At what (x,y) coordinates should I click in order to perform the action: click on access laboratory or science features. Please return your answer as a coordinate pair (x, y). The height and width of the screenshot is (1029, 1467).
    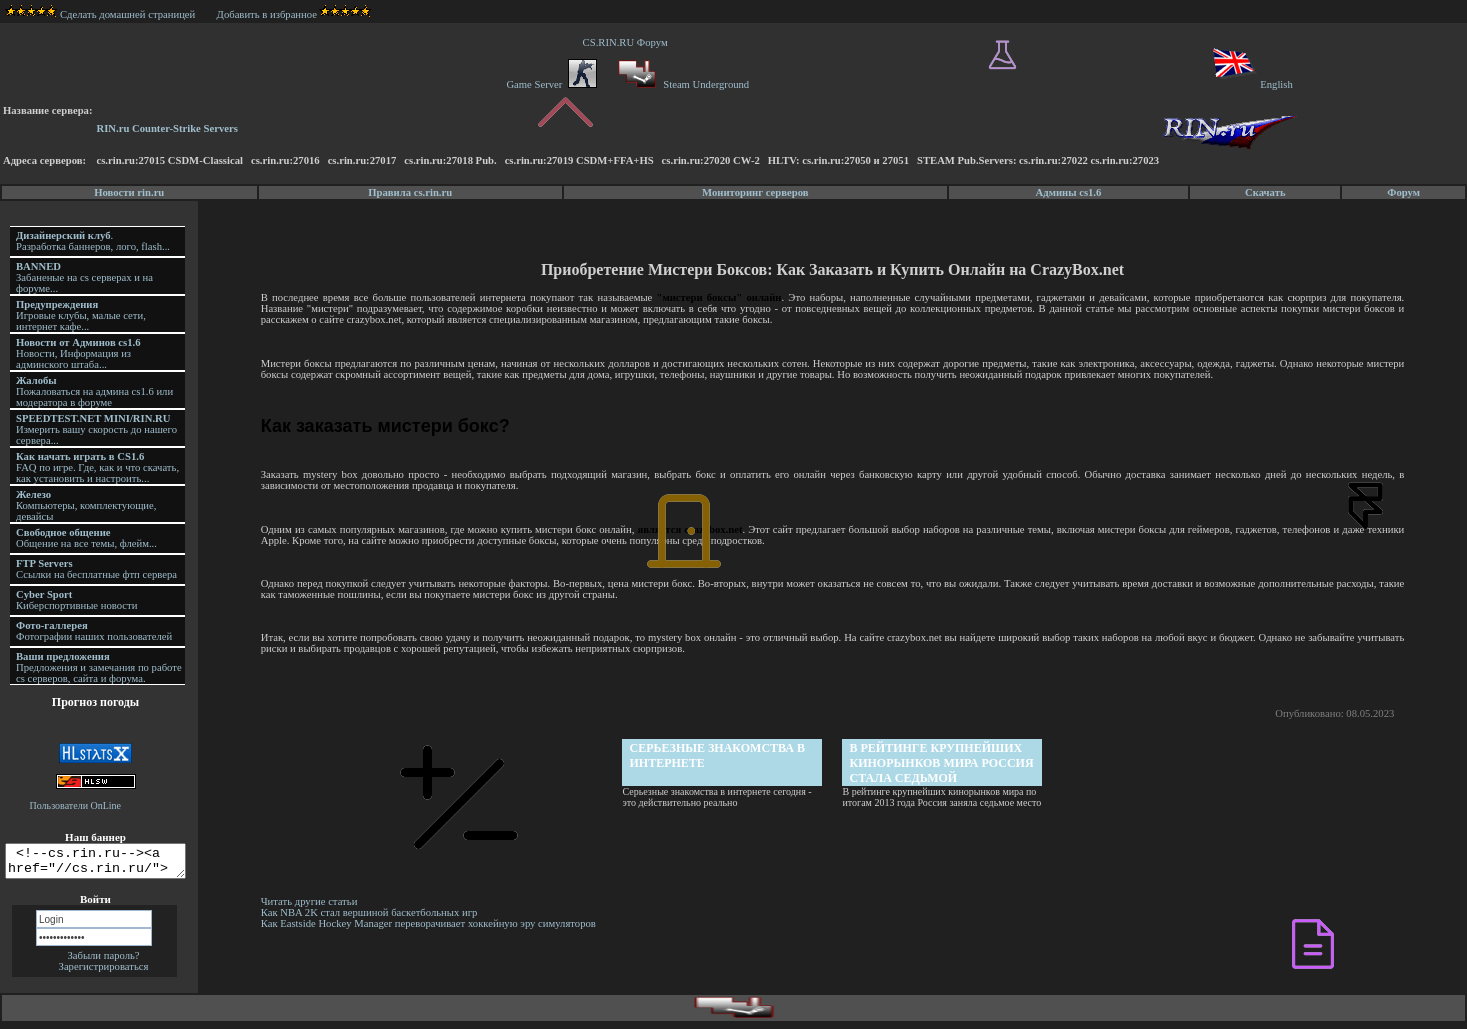
    Looking at the image, I should click on (1002, 55).